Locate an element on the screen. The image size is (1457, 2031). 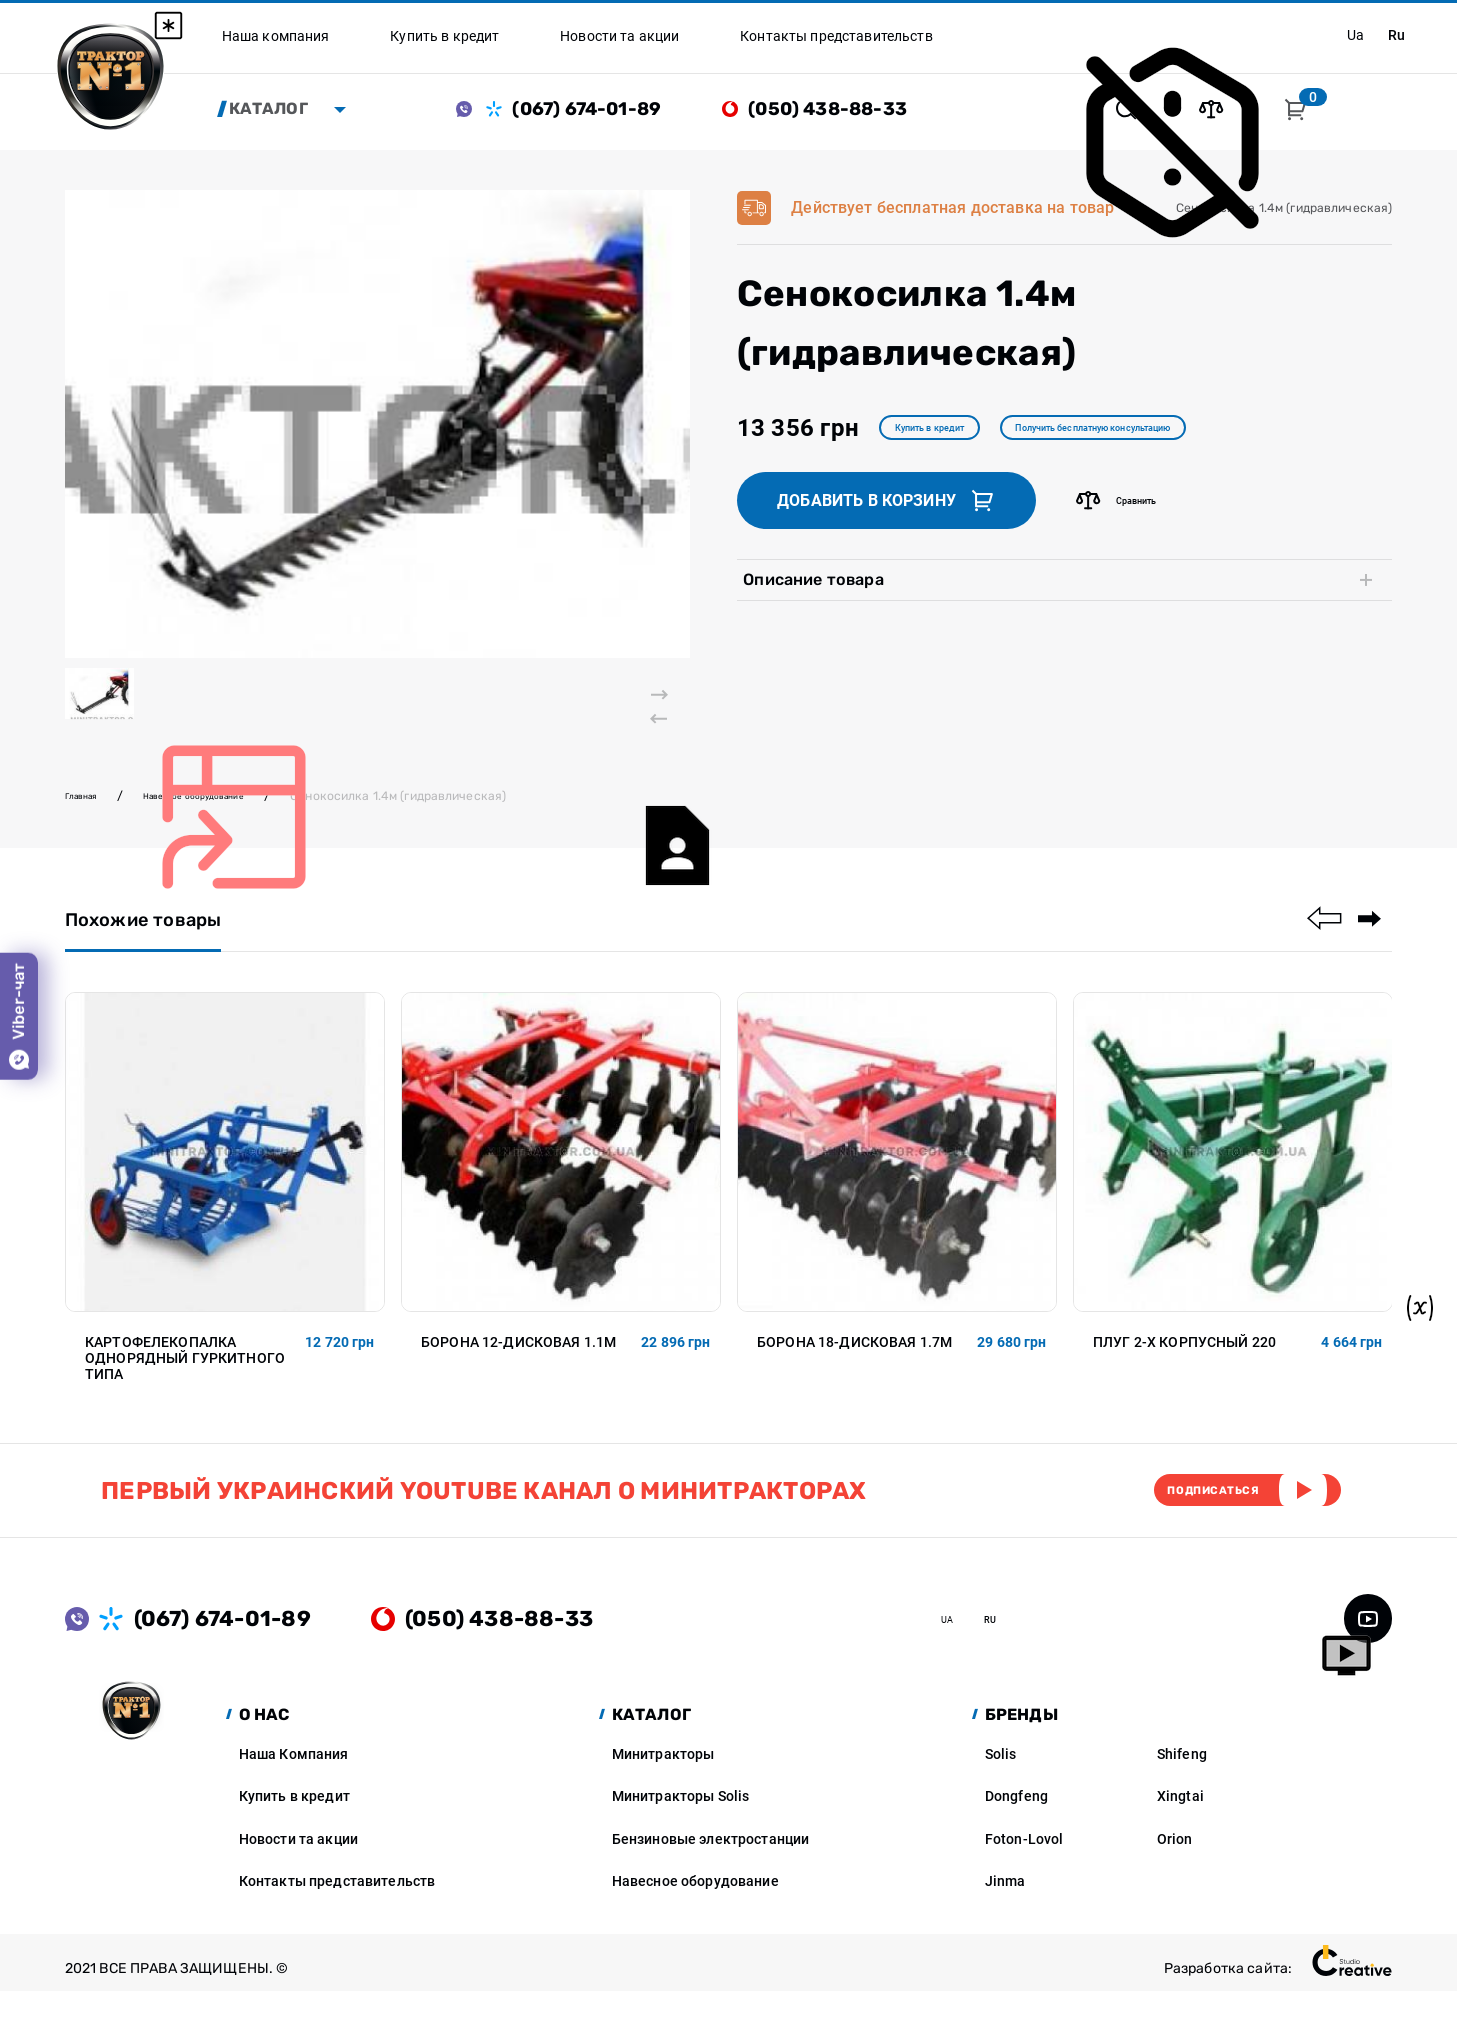
access on-demand video content is located at coordinates (1346, 1655).